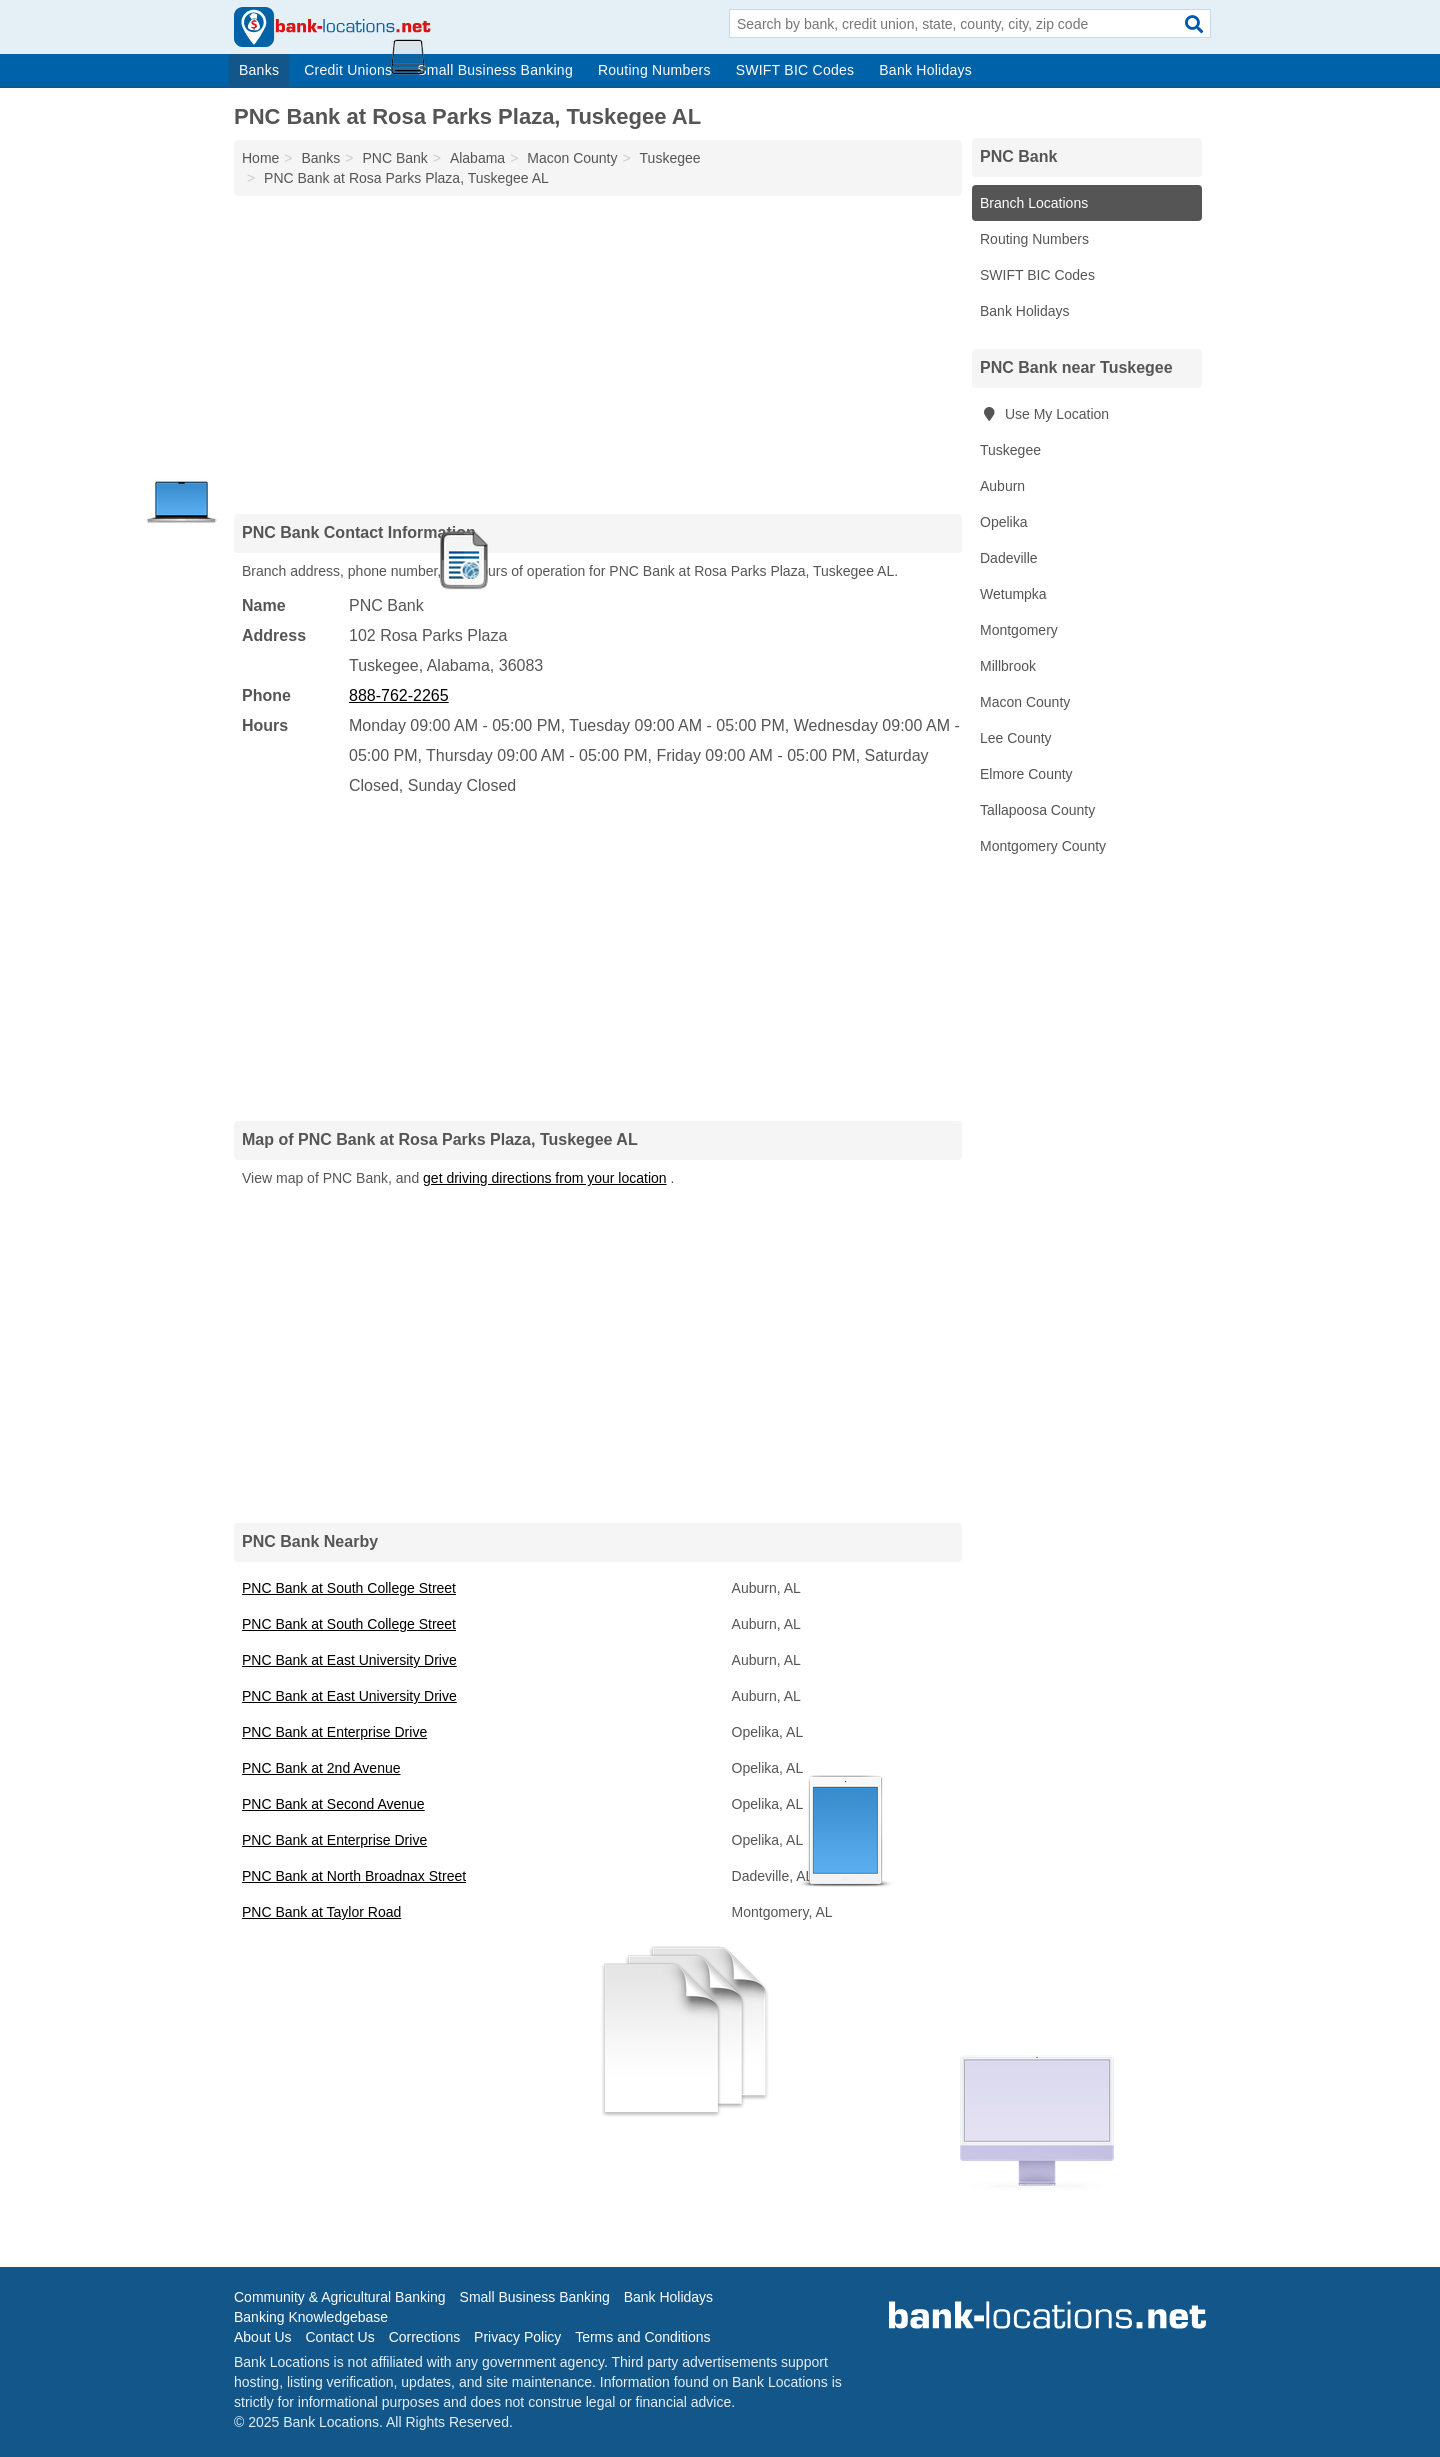 The width and height of the screenshot is (1440, 2457). Describe the element at coordinates (845, 1820) in the screenshot. I see `indicates a connected iPad Mini device` at that location.